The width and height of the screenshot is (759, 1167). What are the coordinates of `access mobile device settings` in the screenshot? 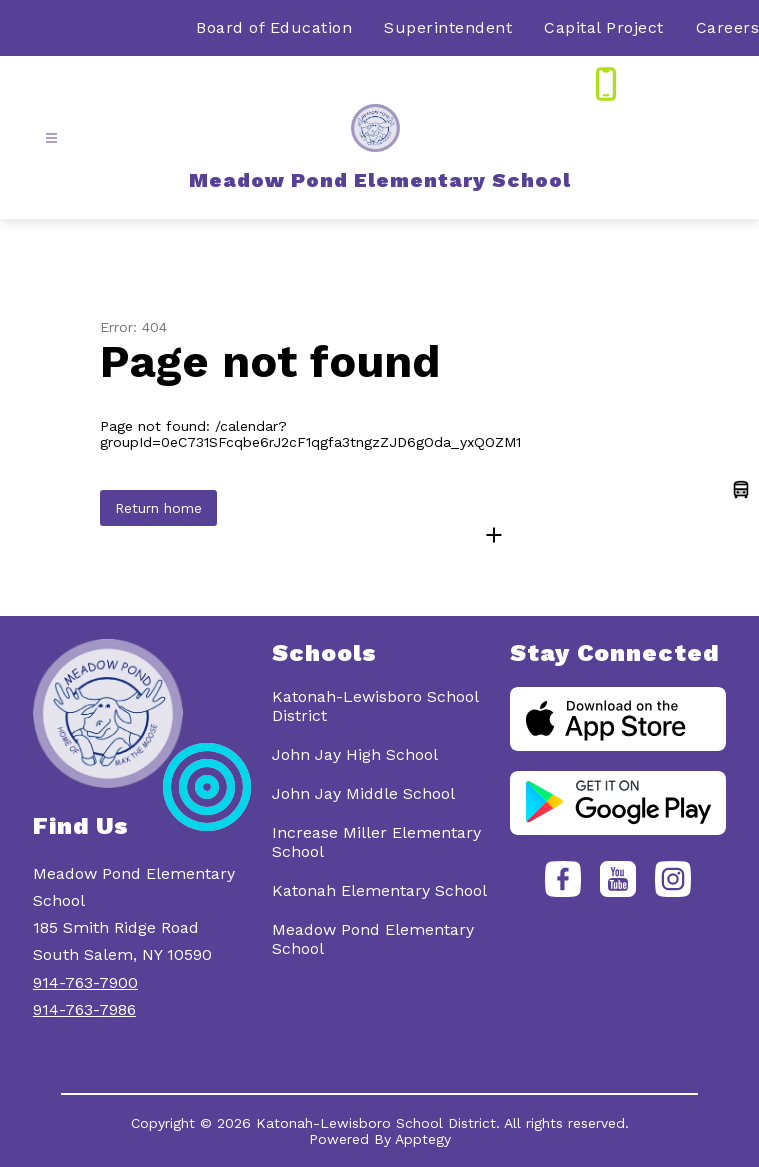 It's located at (606, 84).